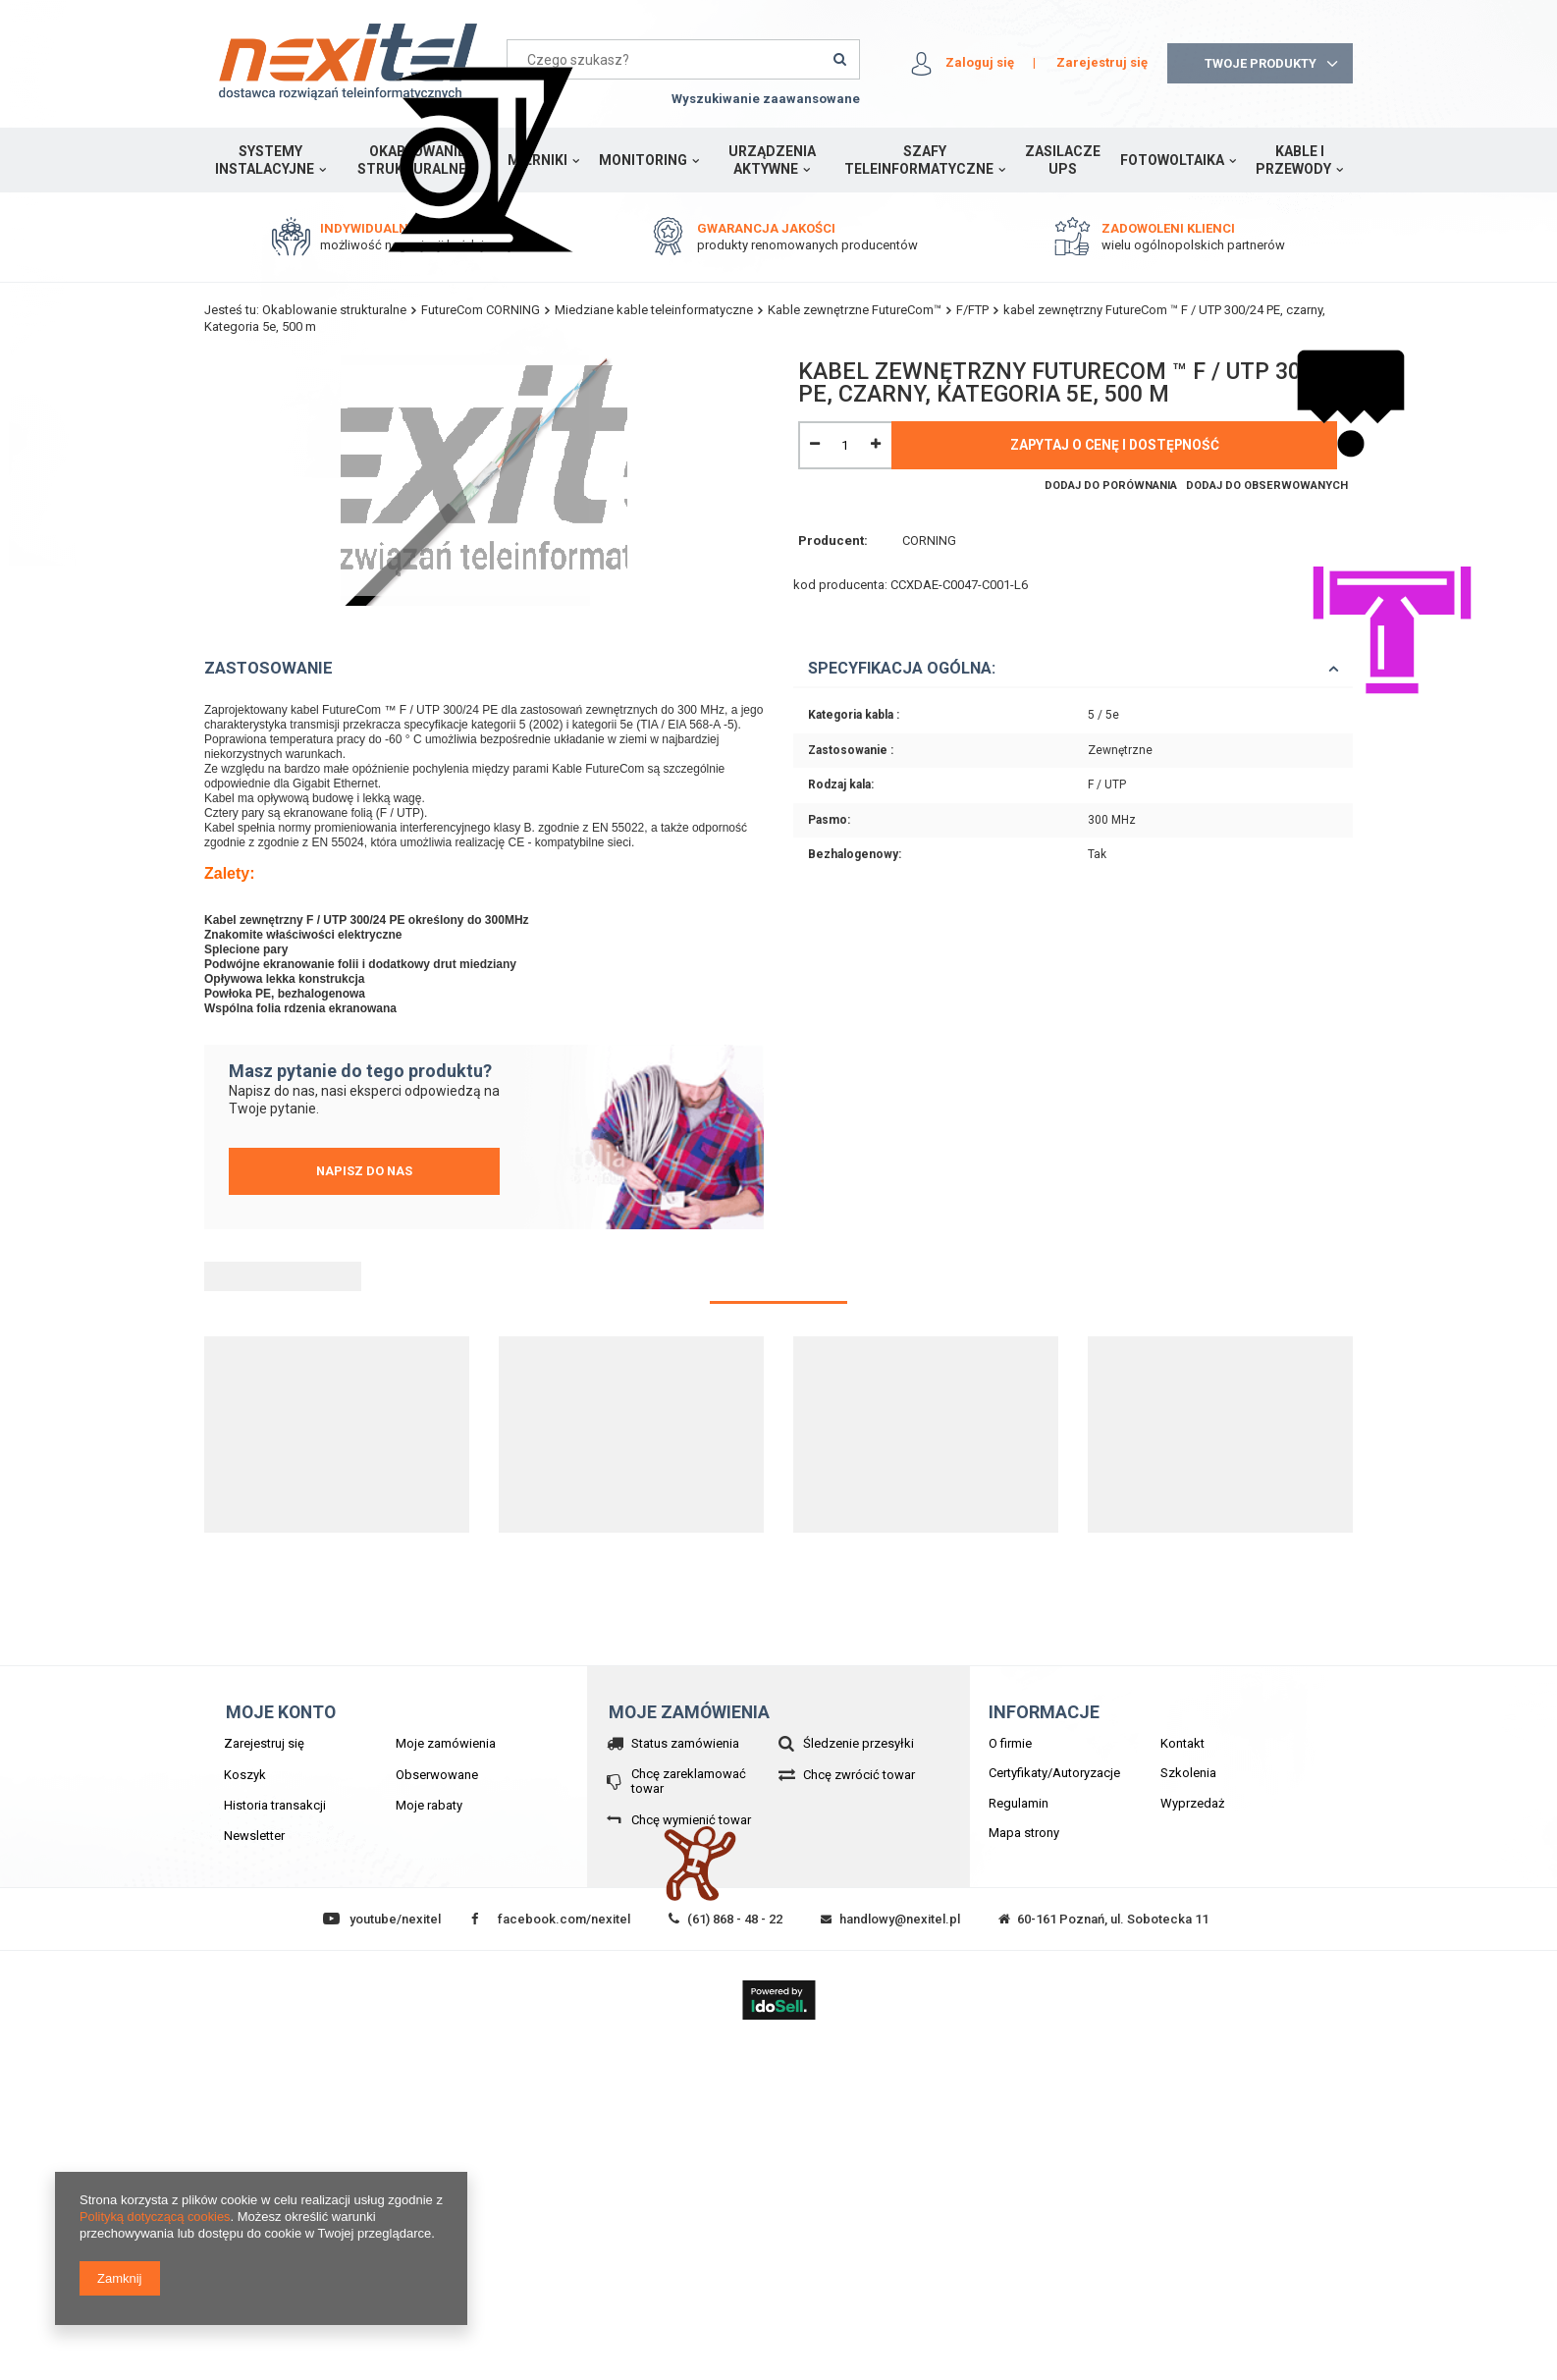  Describe the element at coordinates (480, 159) in the screenshot. I see `abstract game element or power-up` at that location.